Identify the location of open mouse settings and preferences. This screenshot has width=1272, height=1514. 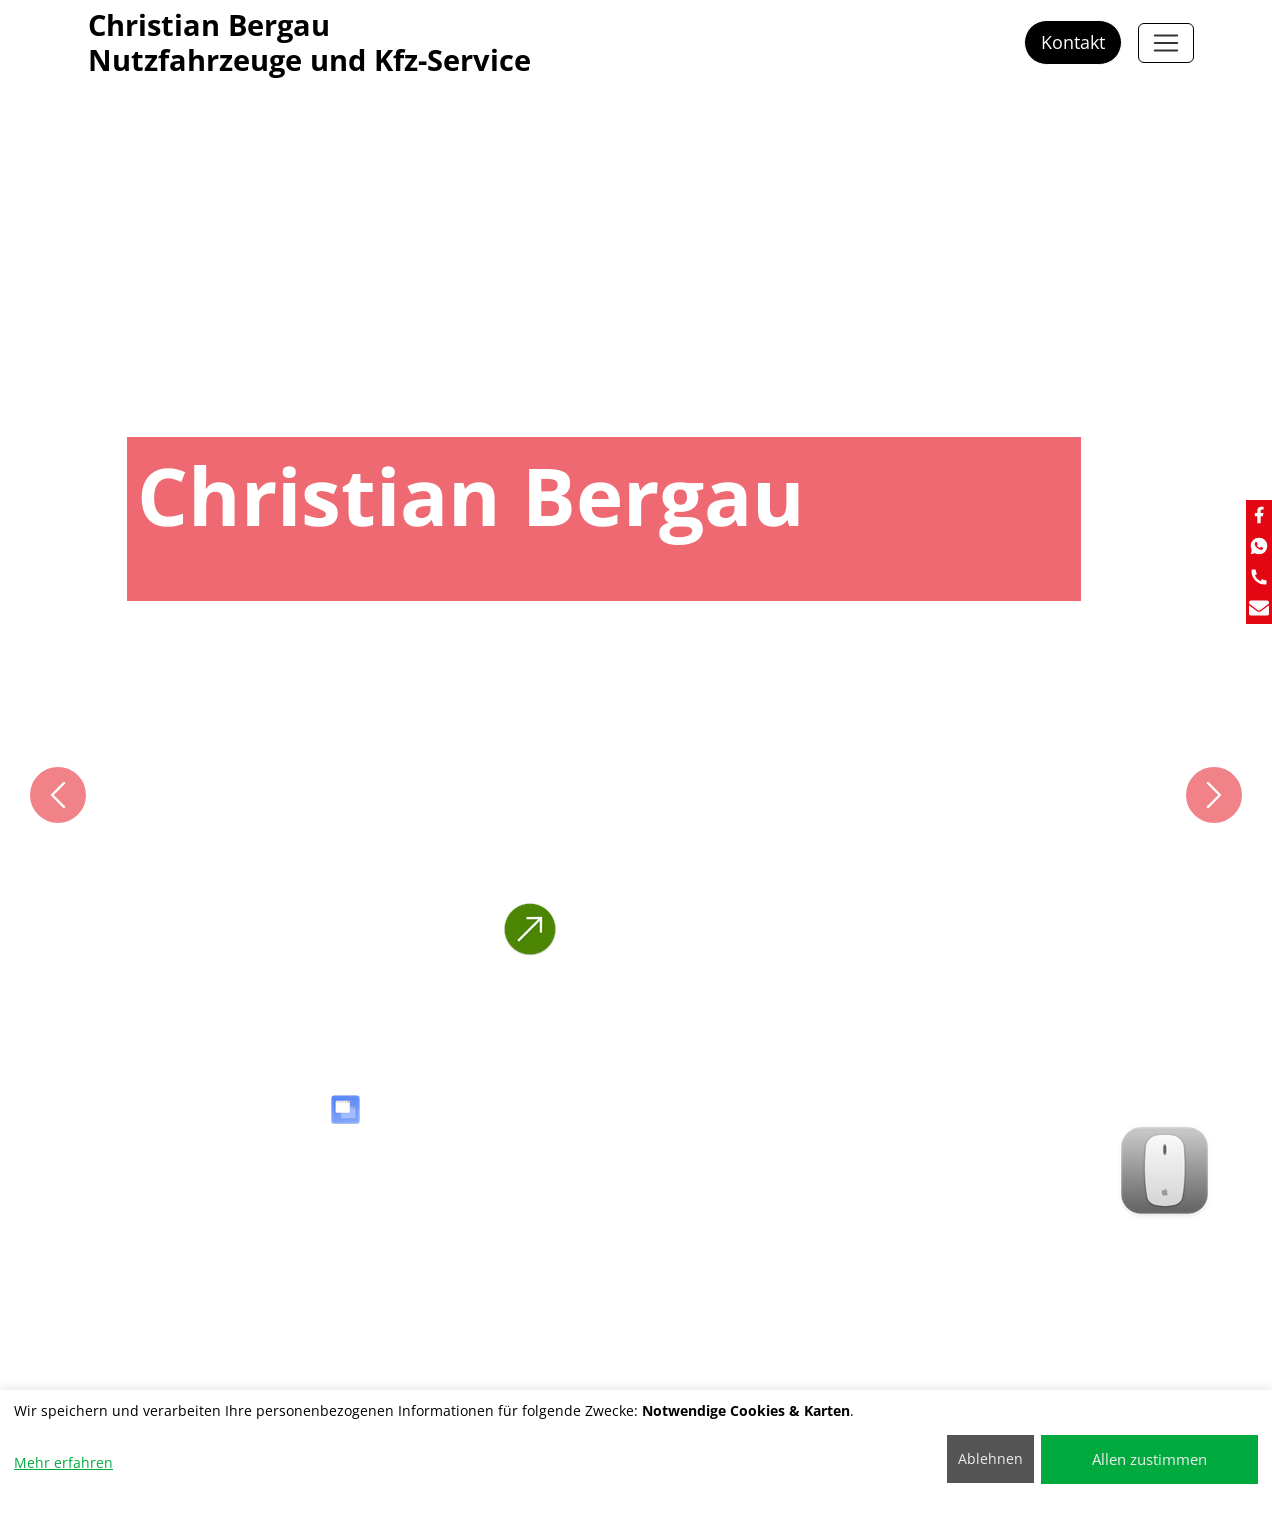
(1164, 1170).